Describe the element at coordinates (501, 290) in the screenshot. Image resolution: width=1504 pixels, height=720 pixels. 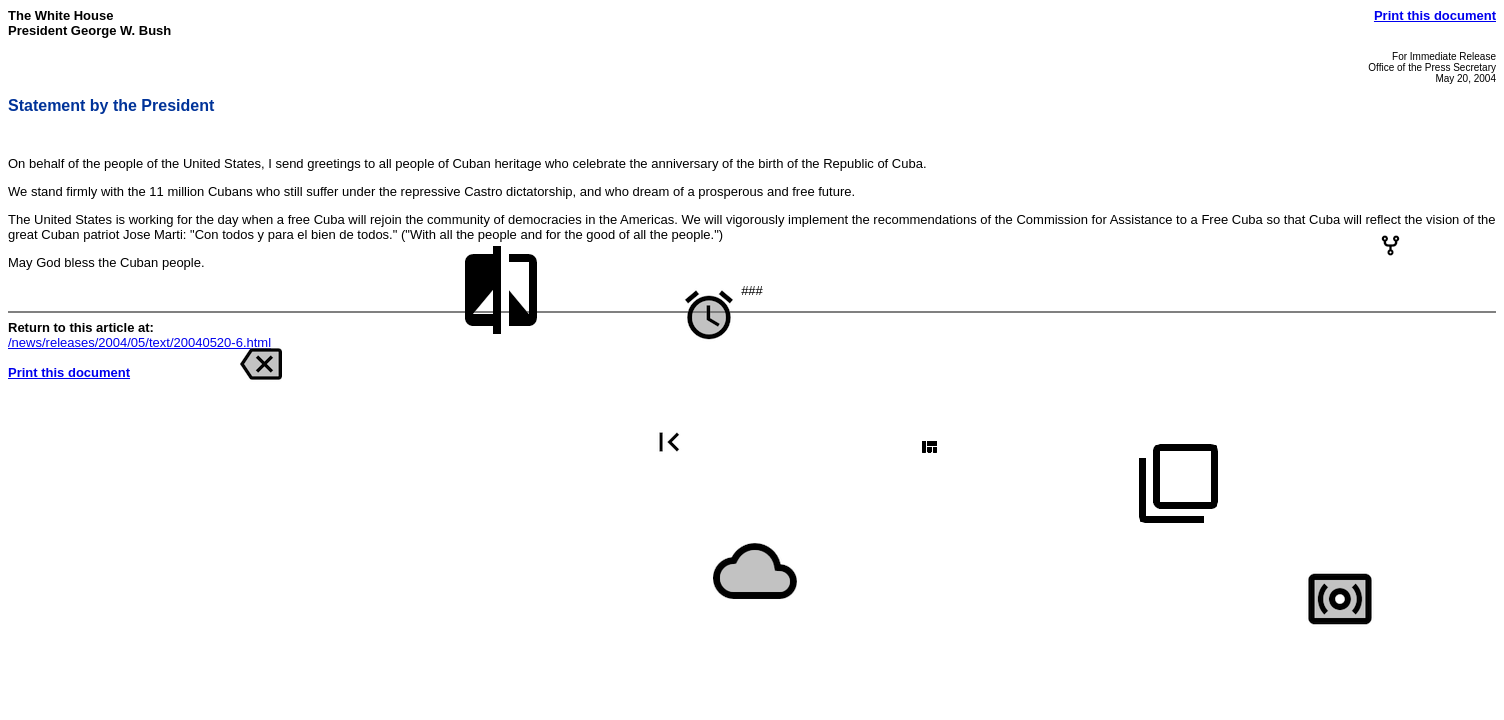
I see `compare two images side by side` at that location.